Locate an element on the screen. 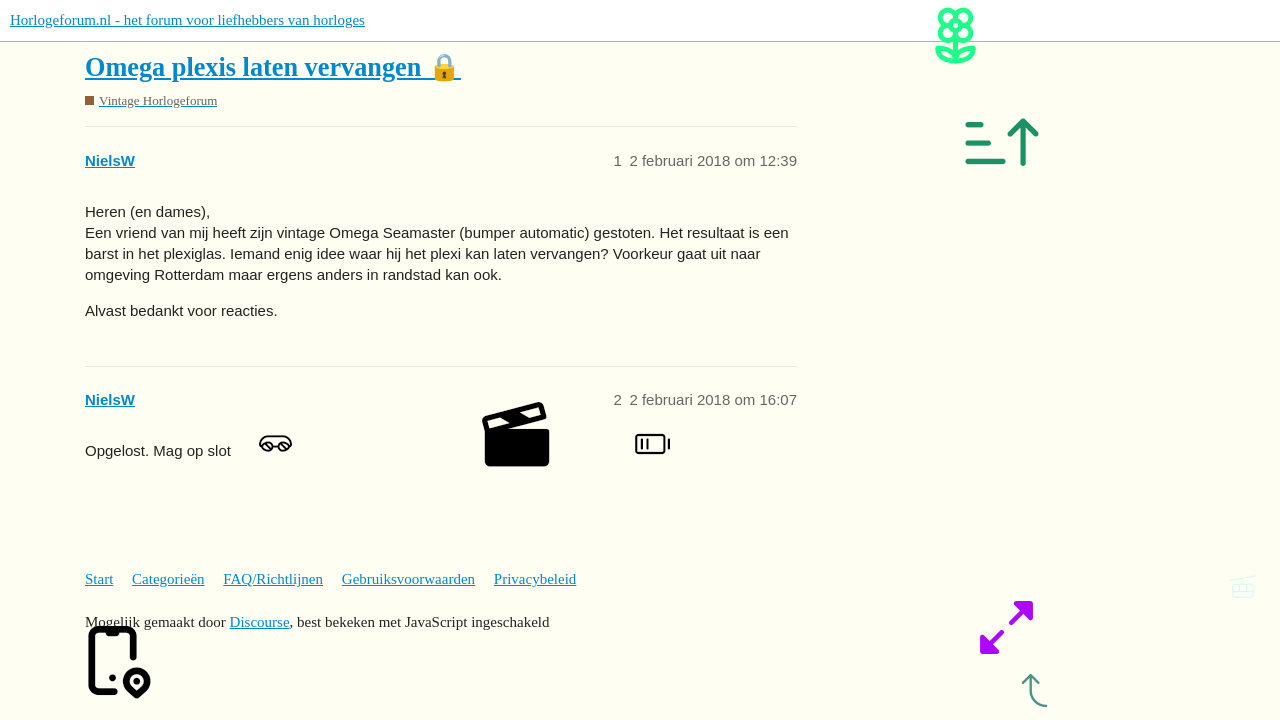 Image resolution: width=1280 pixels, height=720 pixels. access cable car or gondola transit options is located at coordinates (1243, 587).